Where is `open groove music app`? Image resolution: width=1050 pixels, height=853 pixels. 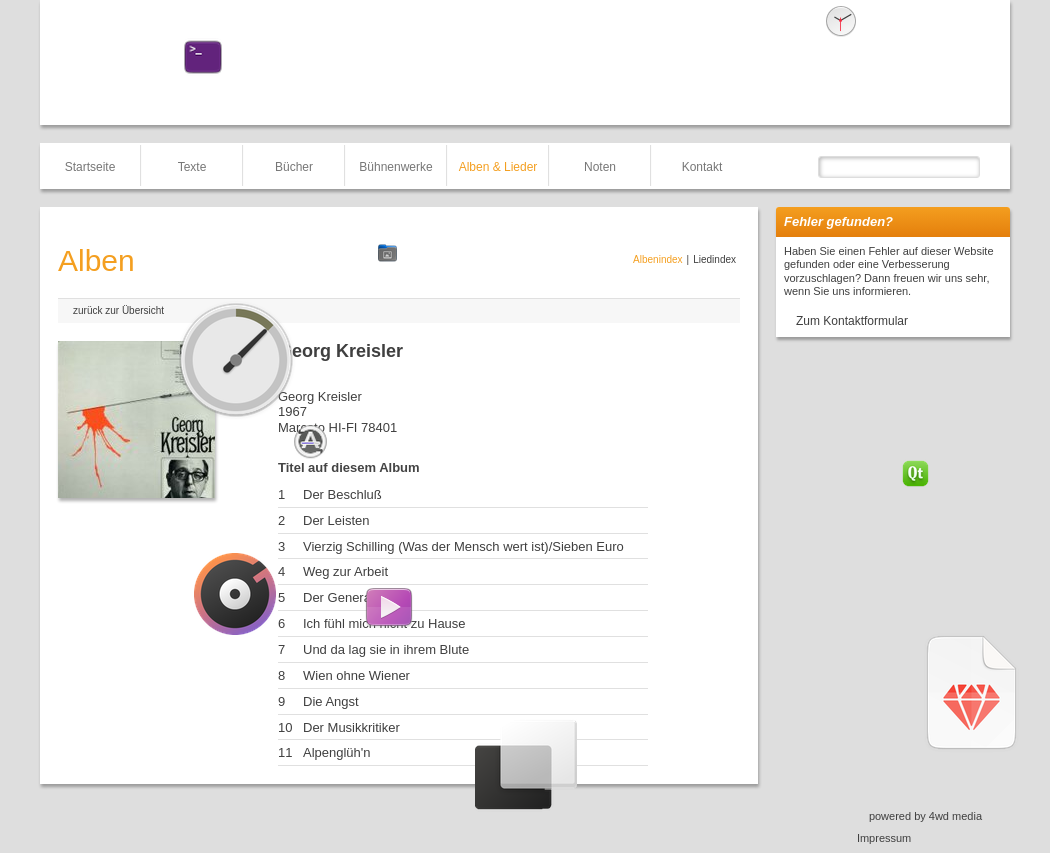
open groove music app is located at coordinates (235, 594).